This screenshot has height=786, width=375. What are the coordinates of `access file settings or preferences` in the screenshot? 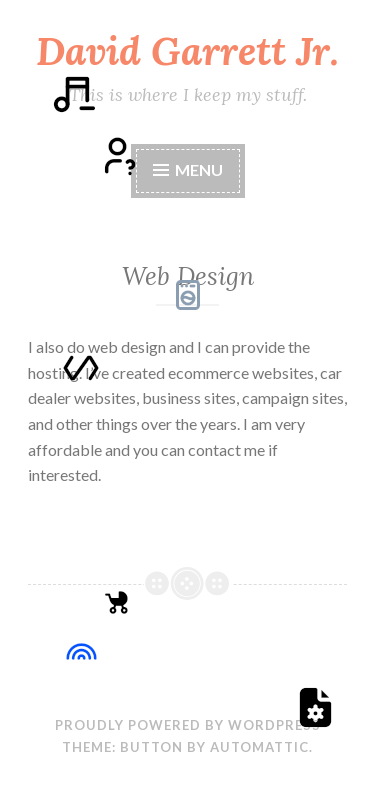 It's located at (315, 707).